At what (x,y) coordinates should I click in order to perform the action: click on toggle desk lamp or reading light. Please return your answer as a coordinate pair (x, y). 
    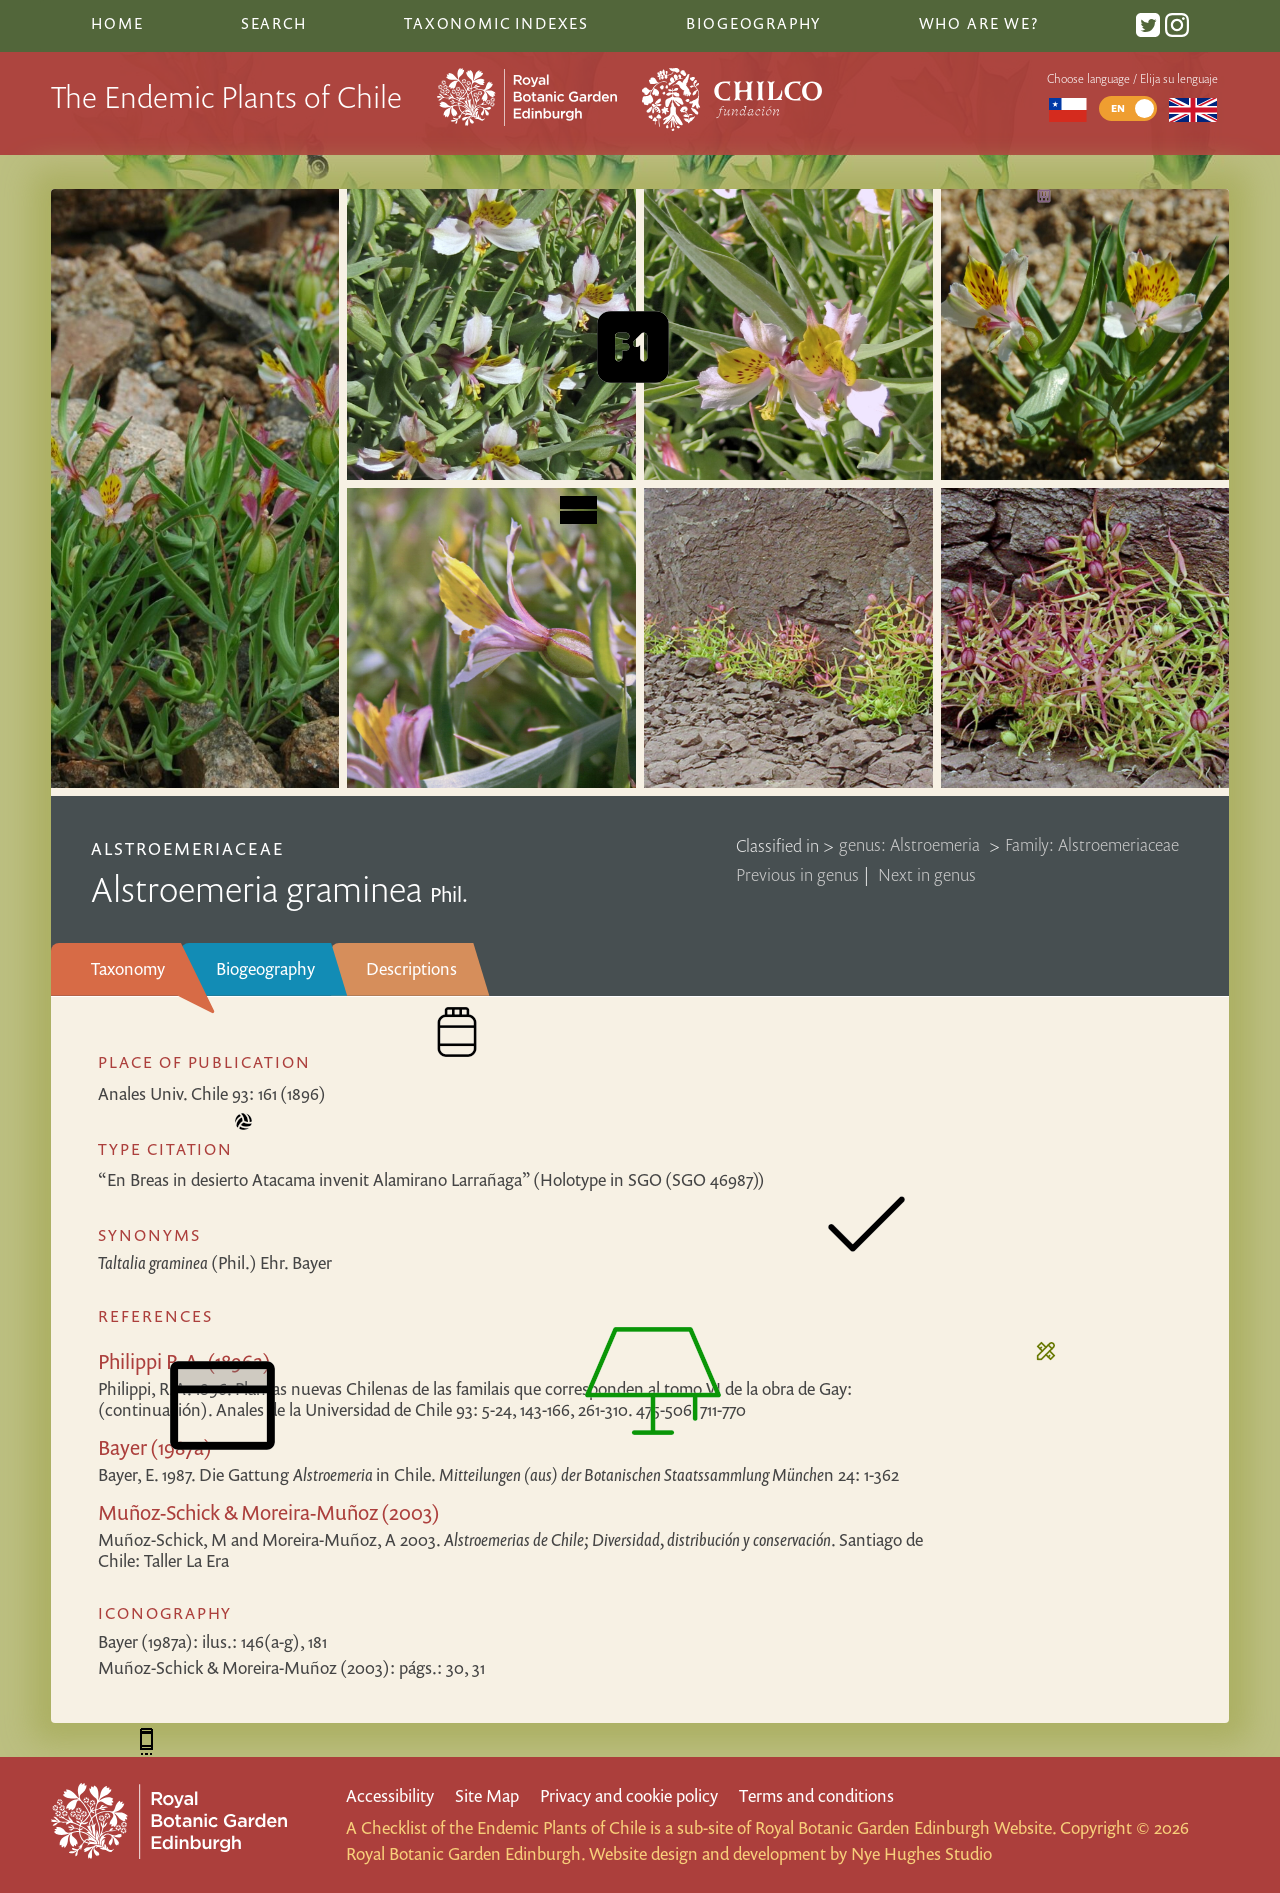
    Looking at the image, I should click on (653, 1381).